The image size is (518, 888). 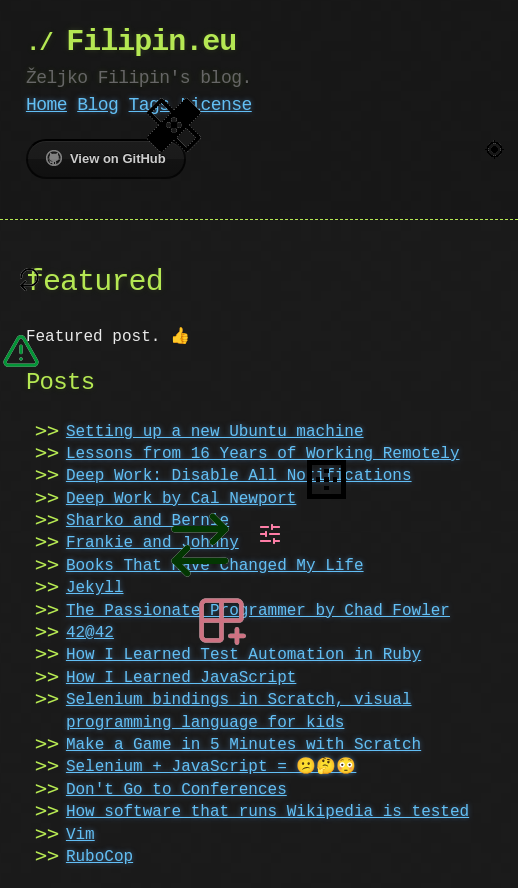 I want to click on adjust settings or preferences, so click(x=270, y=534).